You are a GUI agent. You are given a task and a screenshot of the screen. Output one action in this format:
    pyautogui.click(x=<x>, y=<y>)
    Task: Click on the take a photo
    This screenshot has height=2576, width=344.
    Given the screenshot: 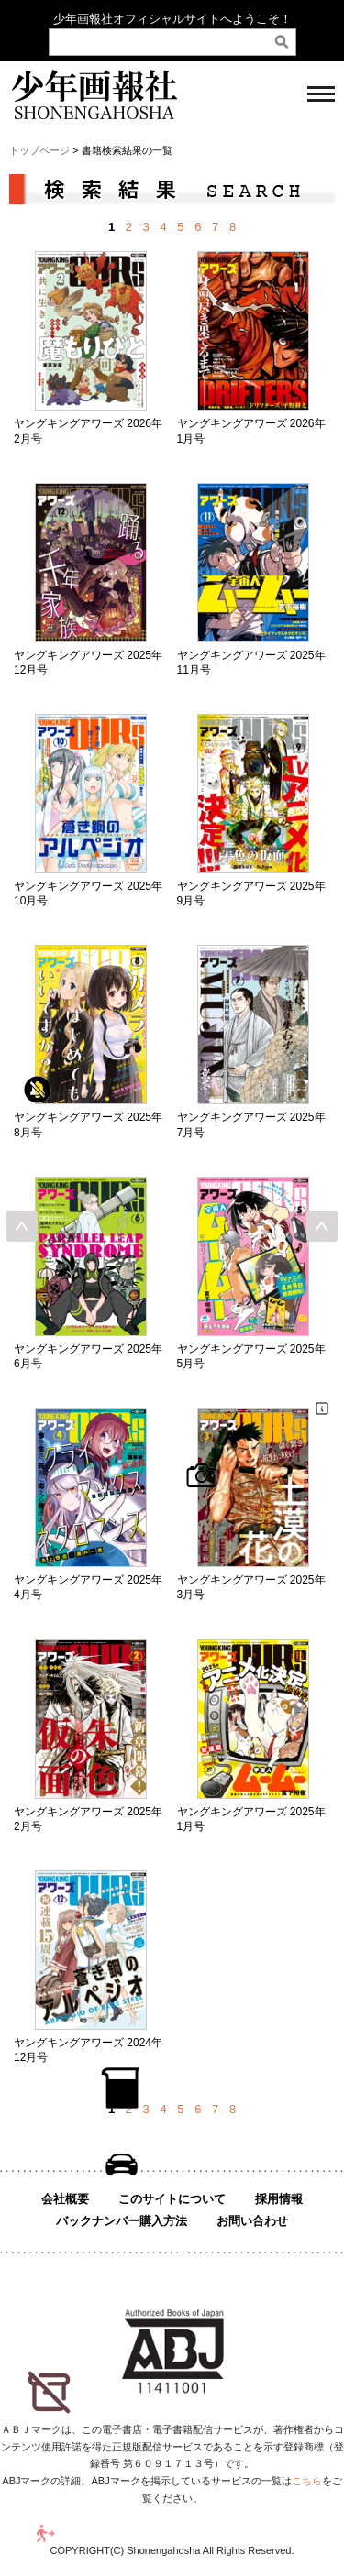 What is the action you would take?
    pyautogui.click(x=202, y=1475)
    